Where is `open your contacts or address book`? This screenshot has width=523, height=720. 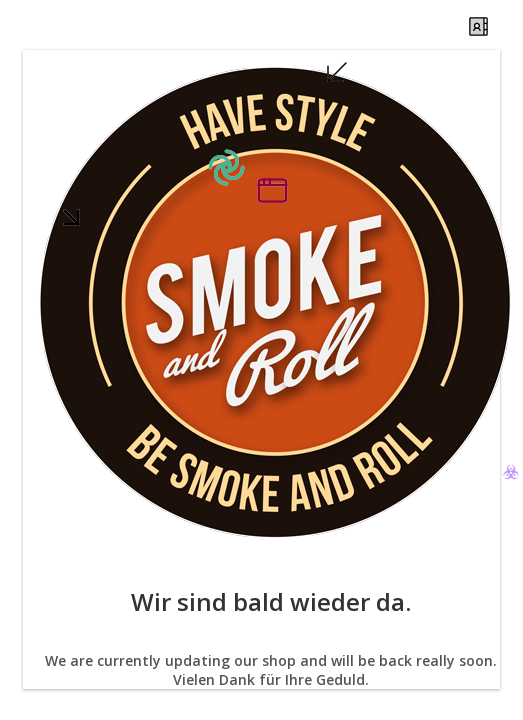 open your contacts or address book is located at coordinates (478, 26).